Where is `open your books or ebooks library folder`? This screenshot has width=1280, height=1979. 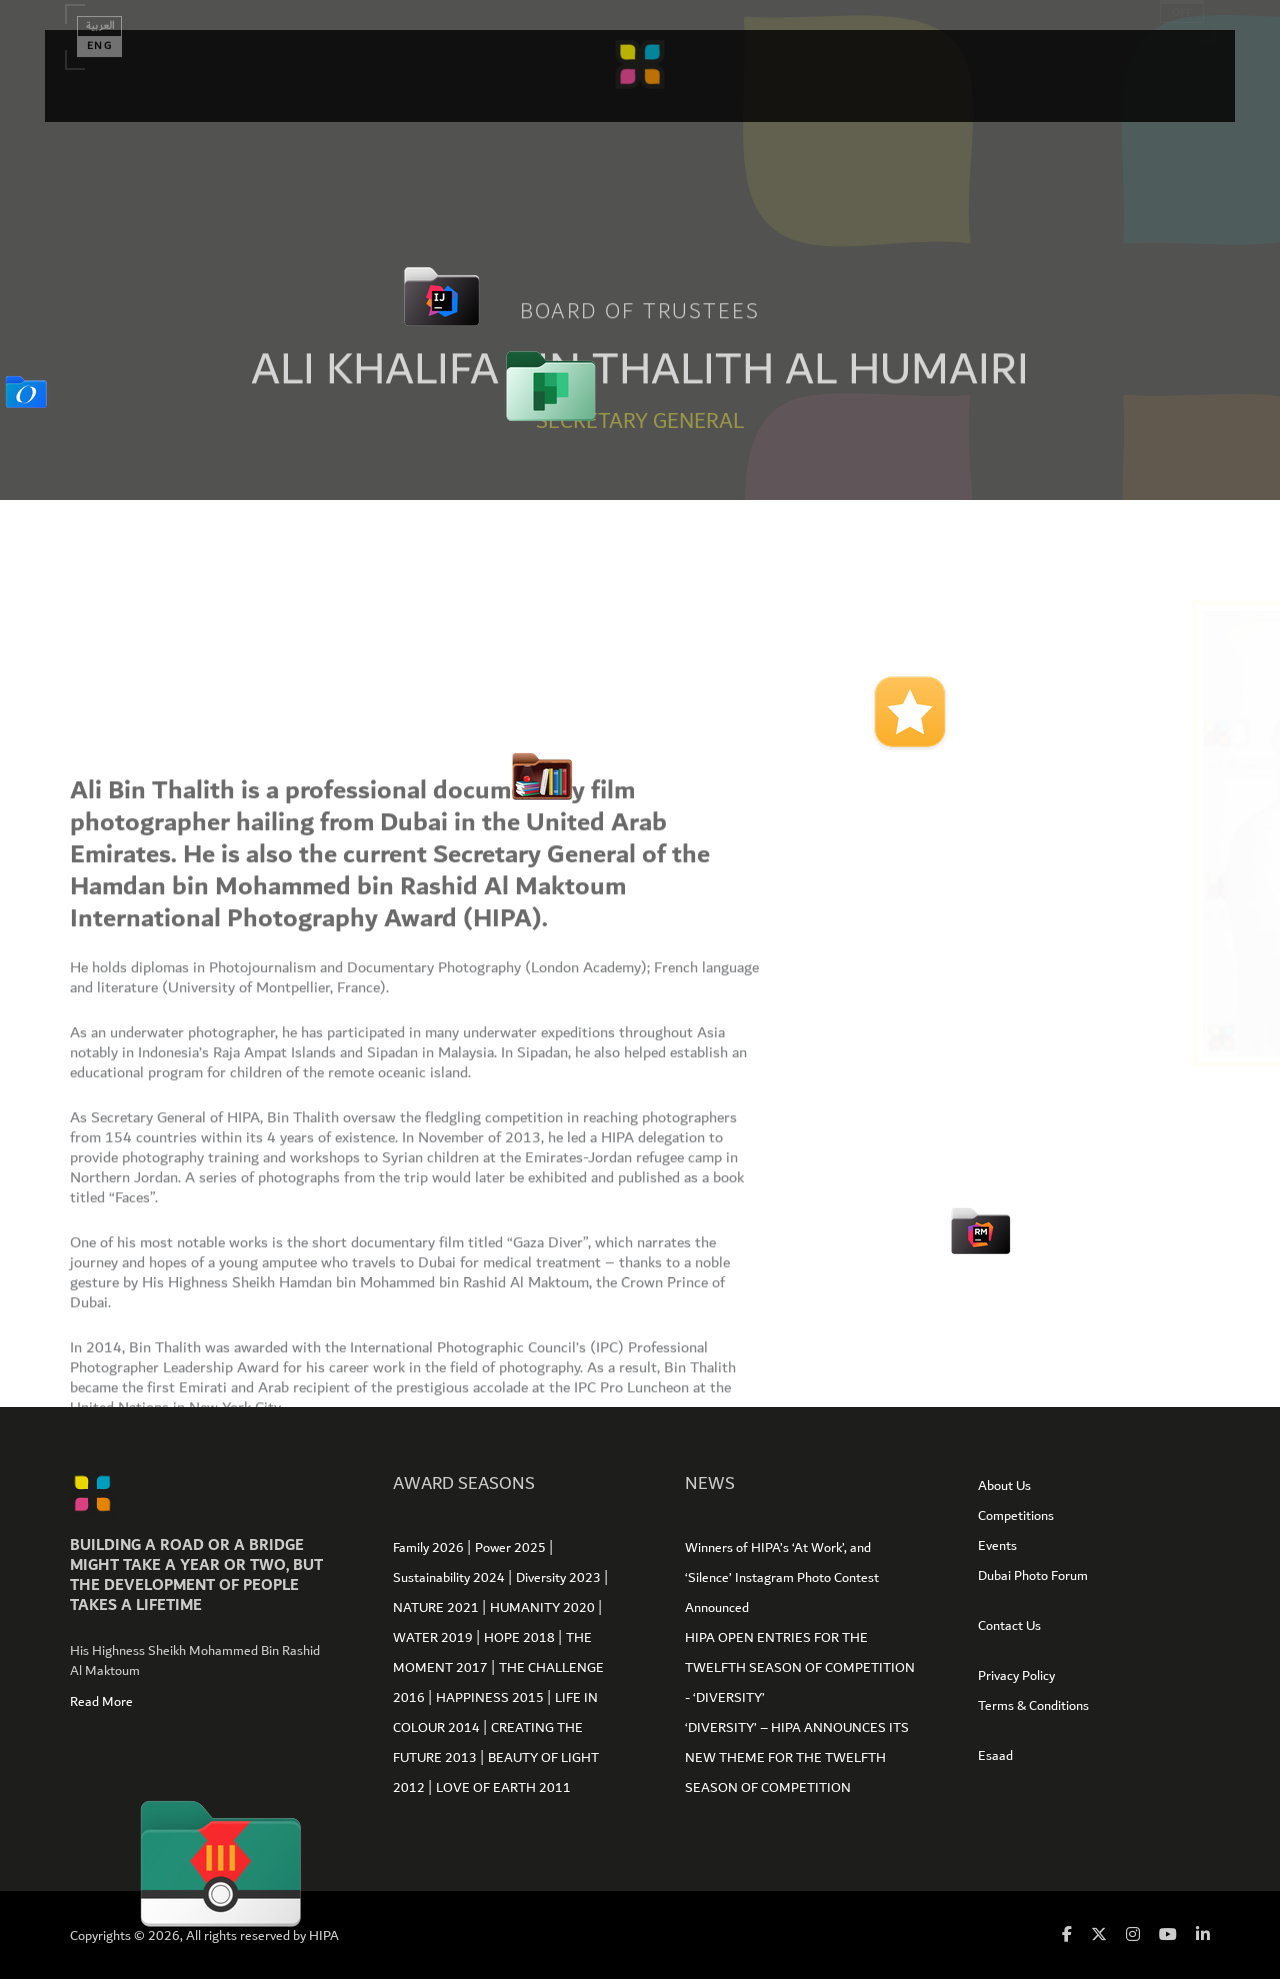 open your books or ebooks library folder is located at coordinates (542, 778).